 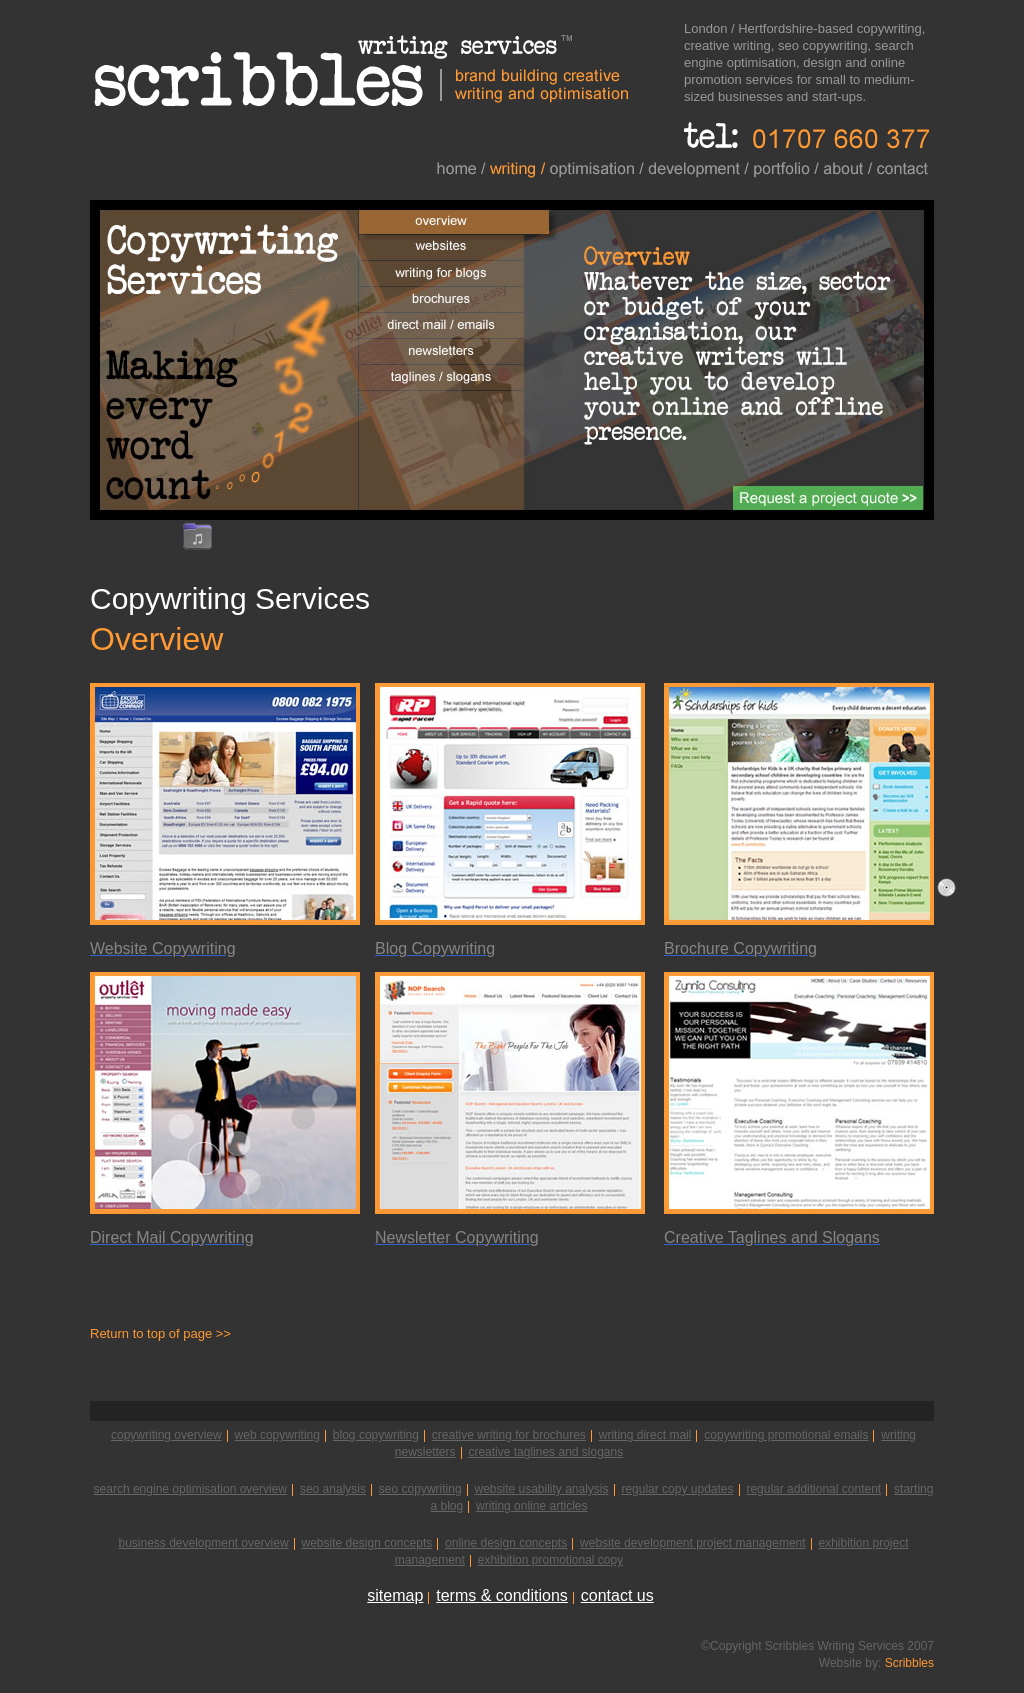 I want to click on access font and typography settings, so click(x=565, y=829).